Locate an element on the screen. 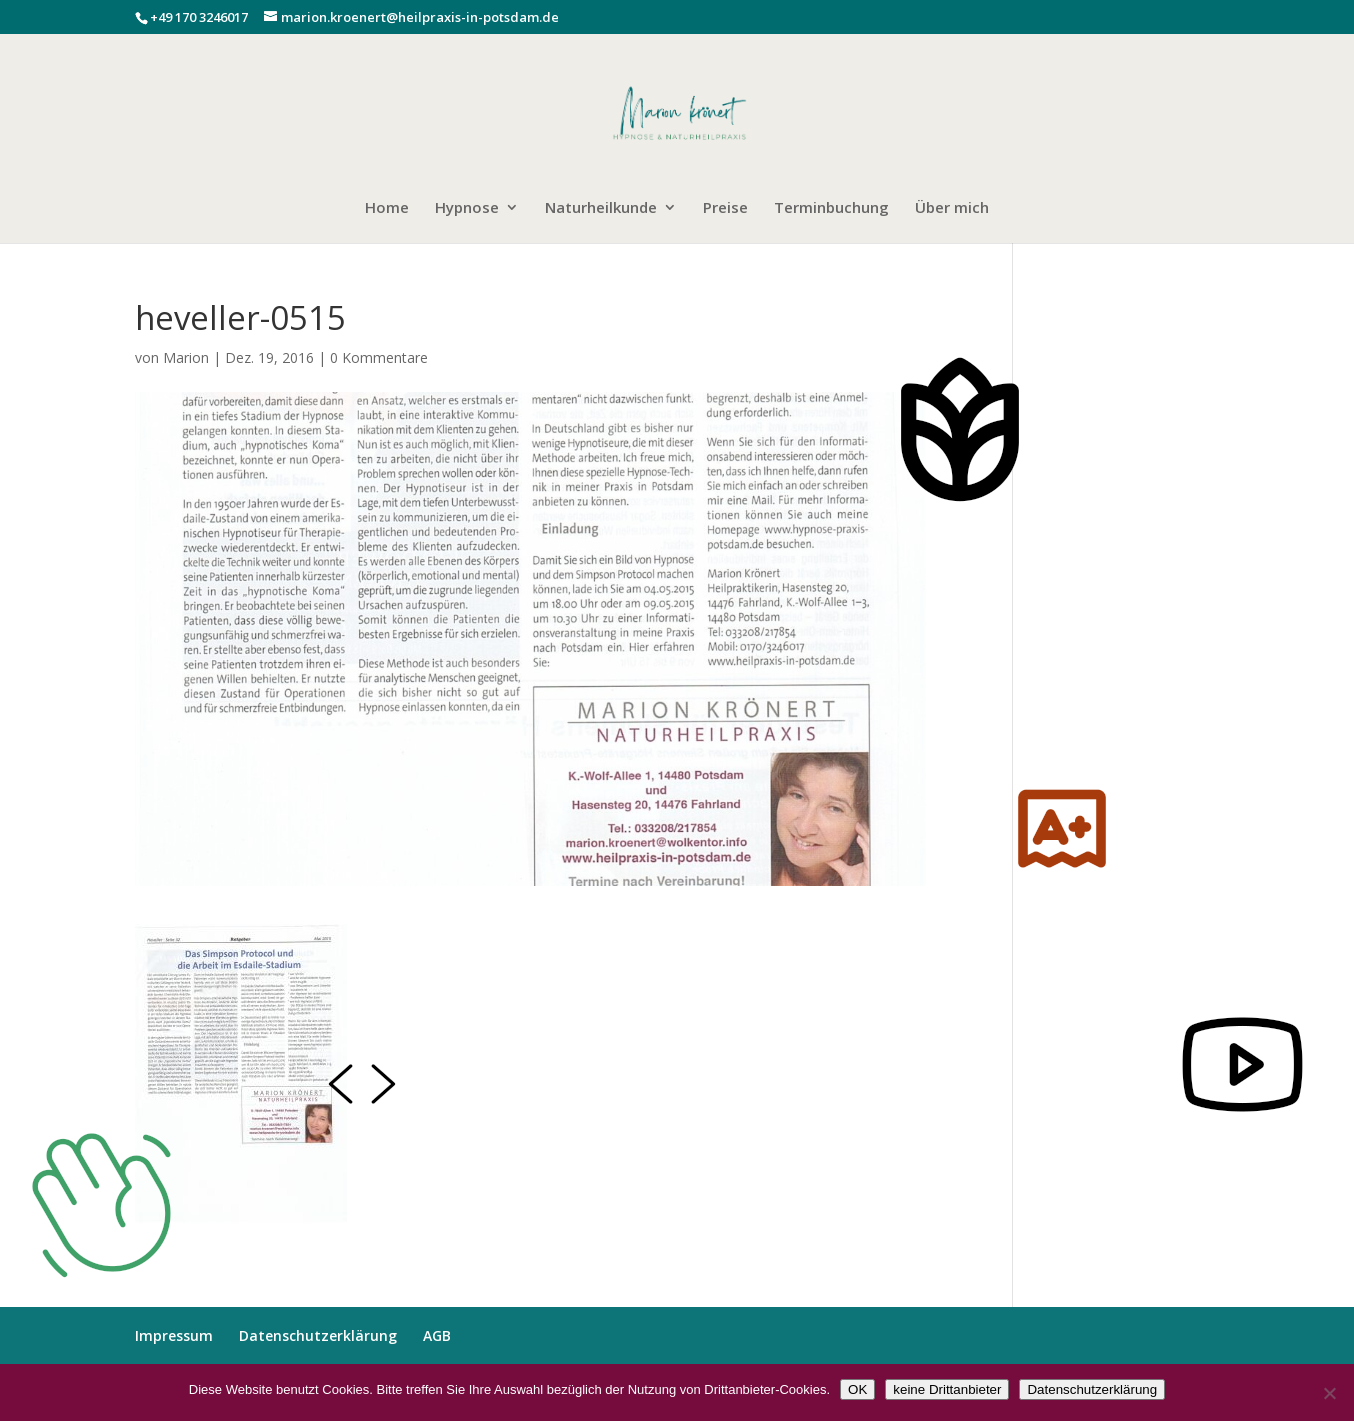 The width and height of the screenshot is (1354, 1421). open youtube is located at coordinates (1242, 1064).